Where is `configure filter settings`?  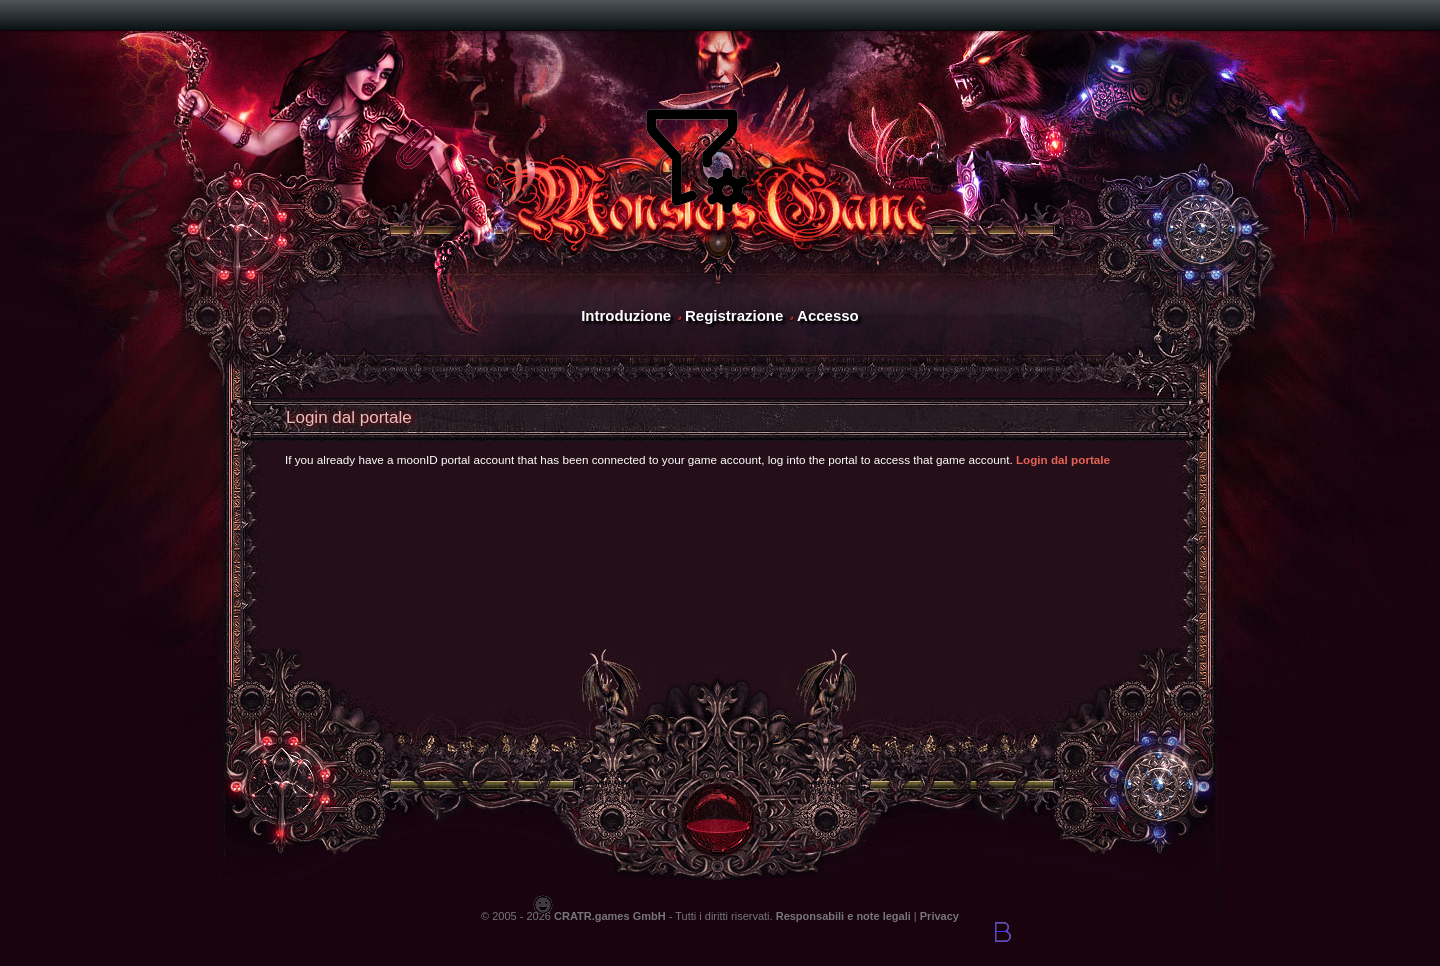 configure filter settings is located at coordinates (692, 155).